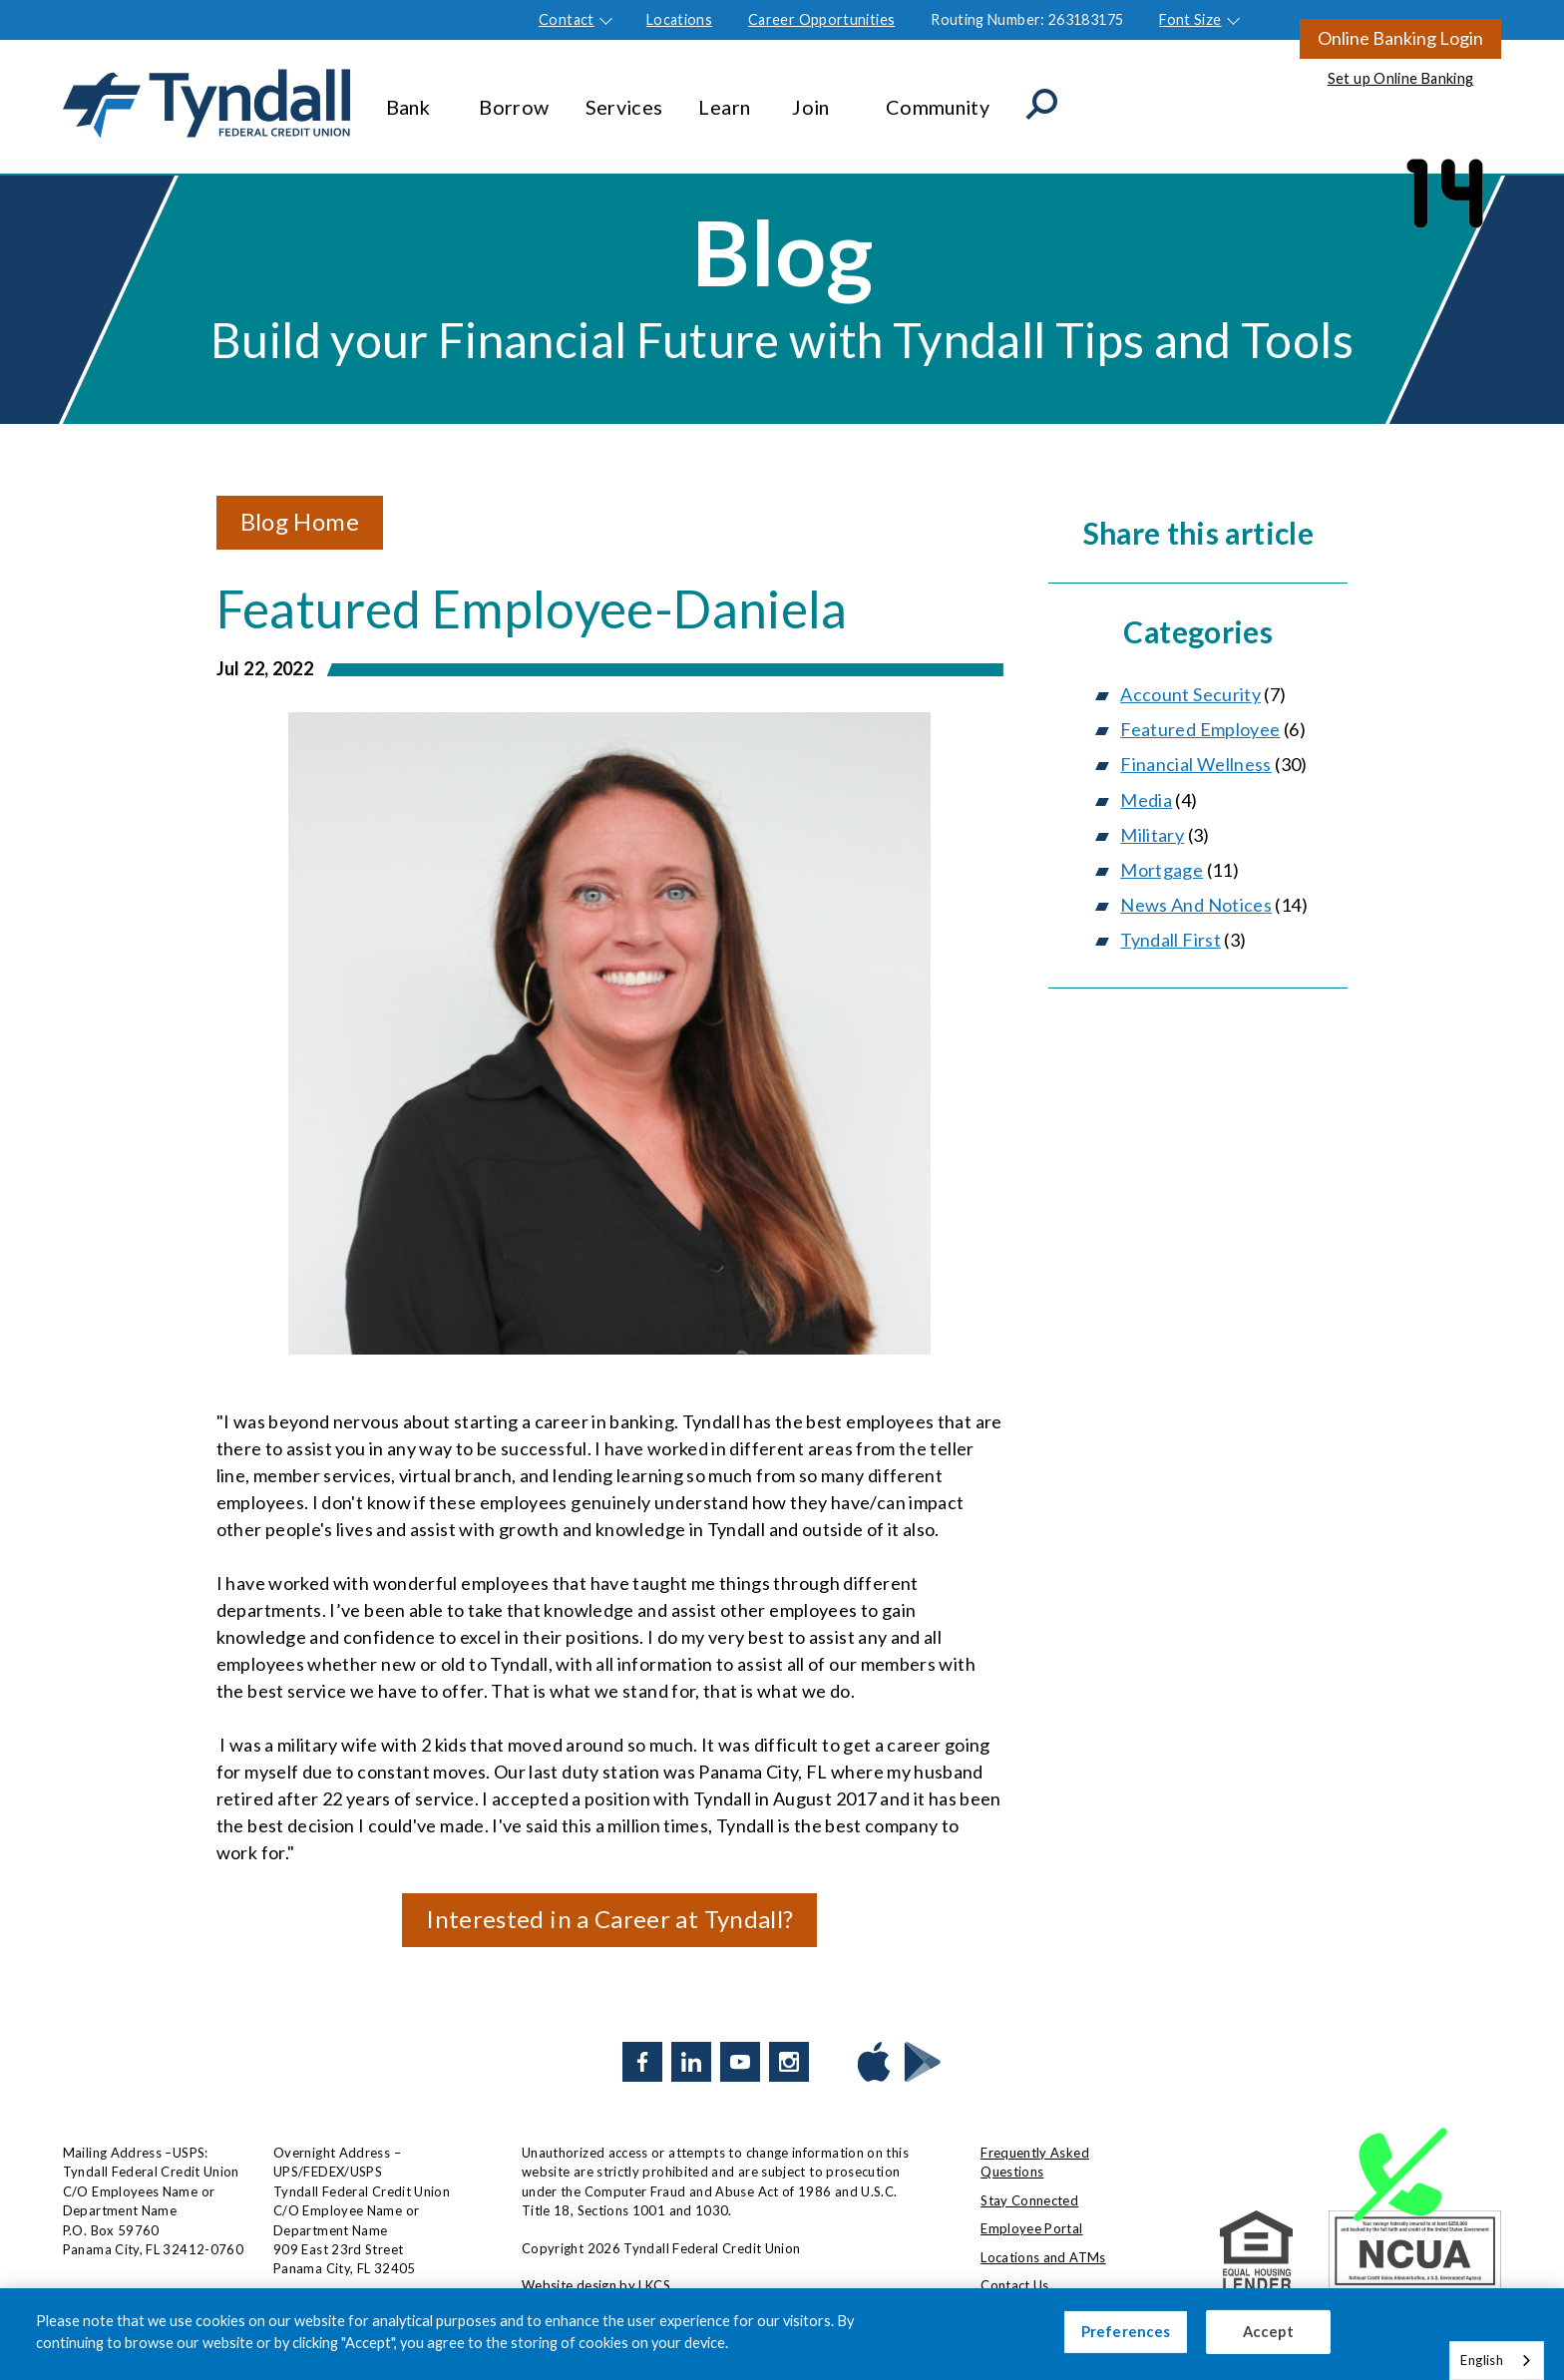 This screenshot has width=1564, height=2380. What do you see at coordinates (1400, 2175) in the screenshot?
I see `end or decline a phone call` at bounding box center [1400, 2175].